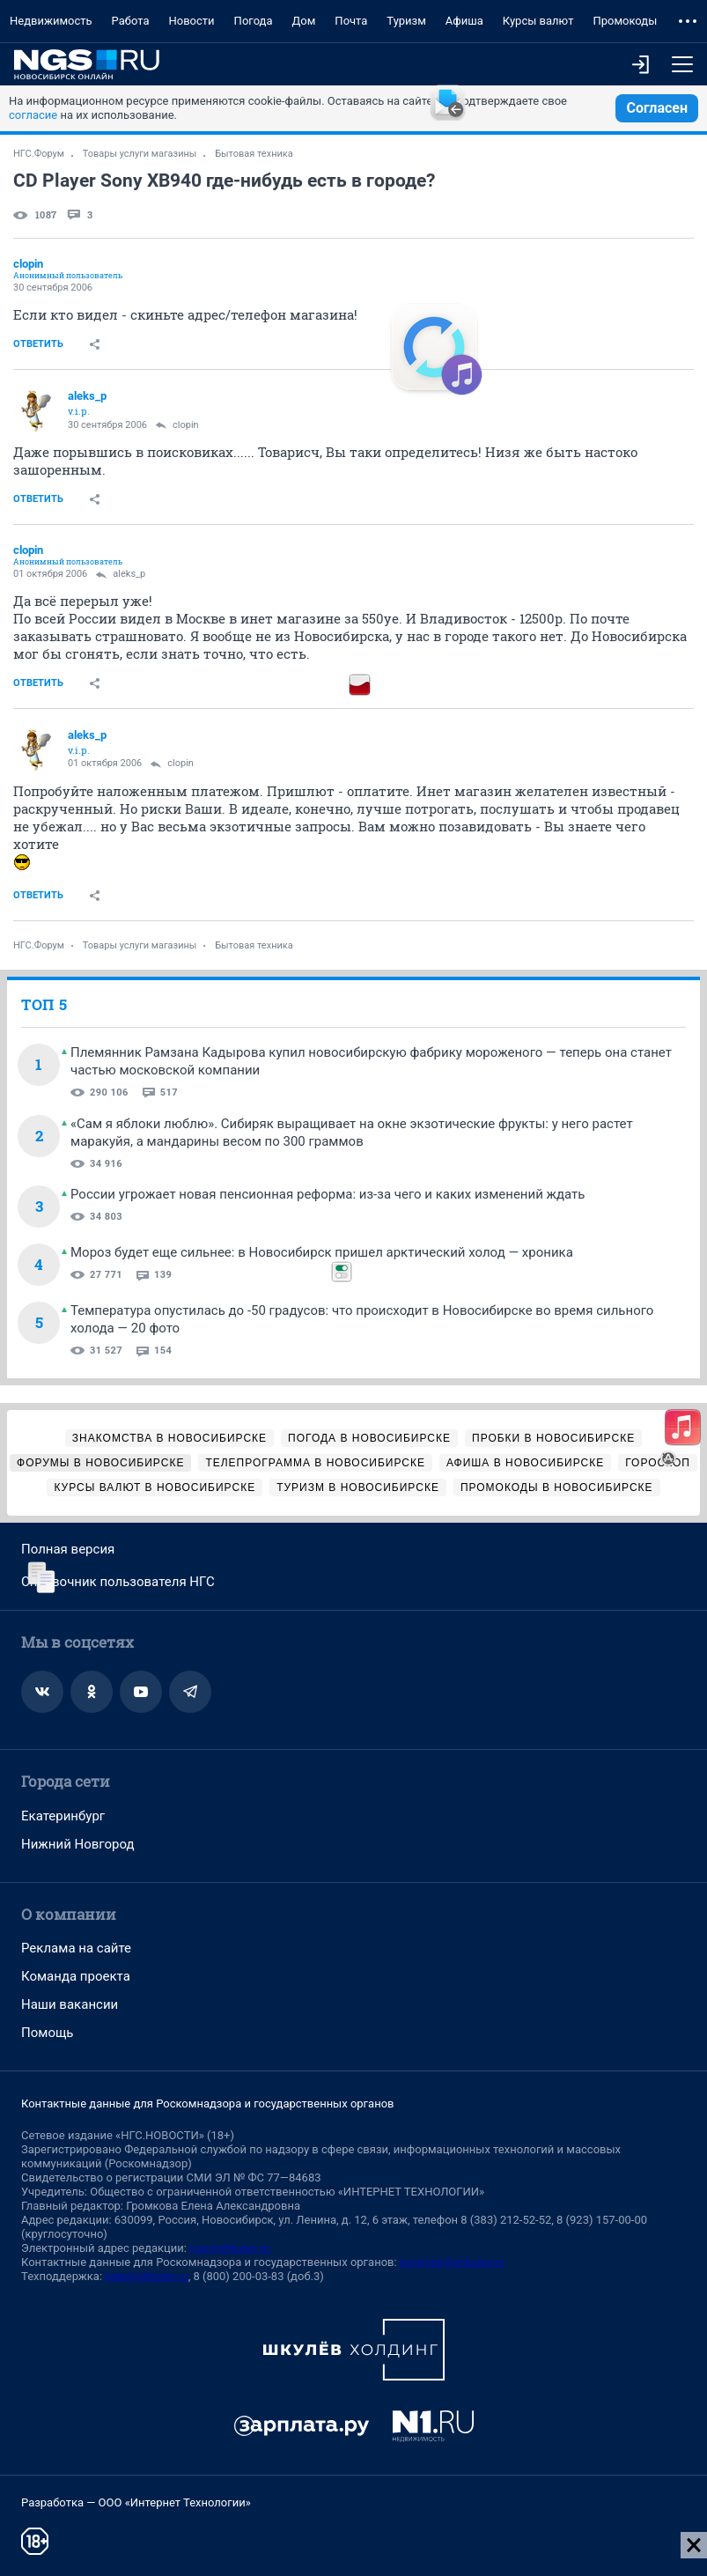  I want to click on import contacts or data into kontact, so click(447, 102).